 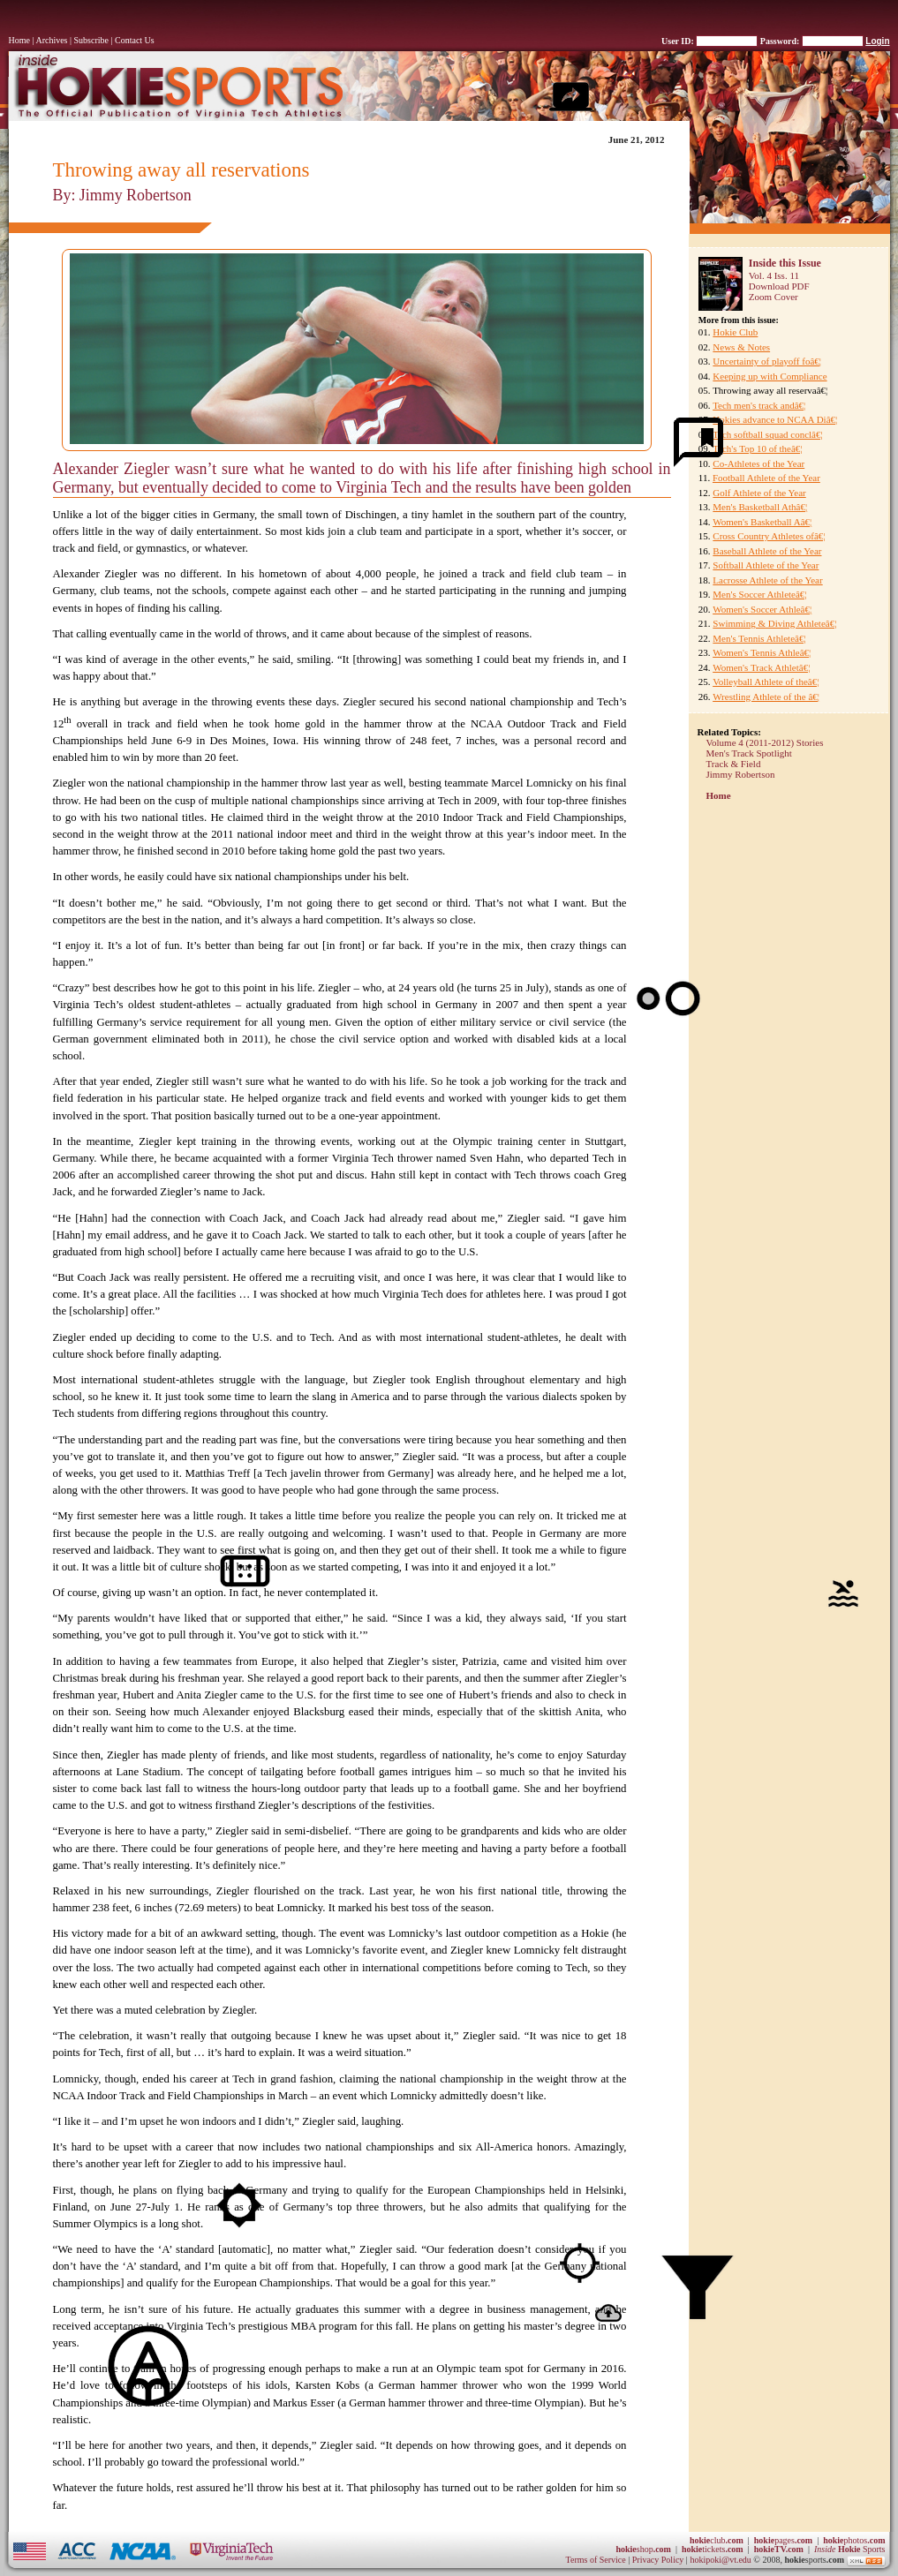 I want to click on access saved comments or messages, so click(x=698, y=442).